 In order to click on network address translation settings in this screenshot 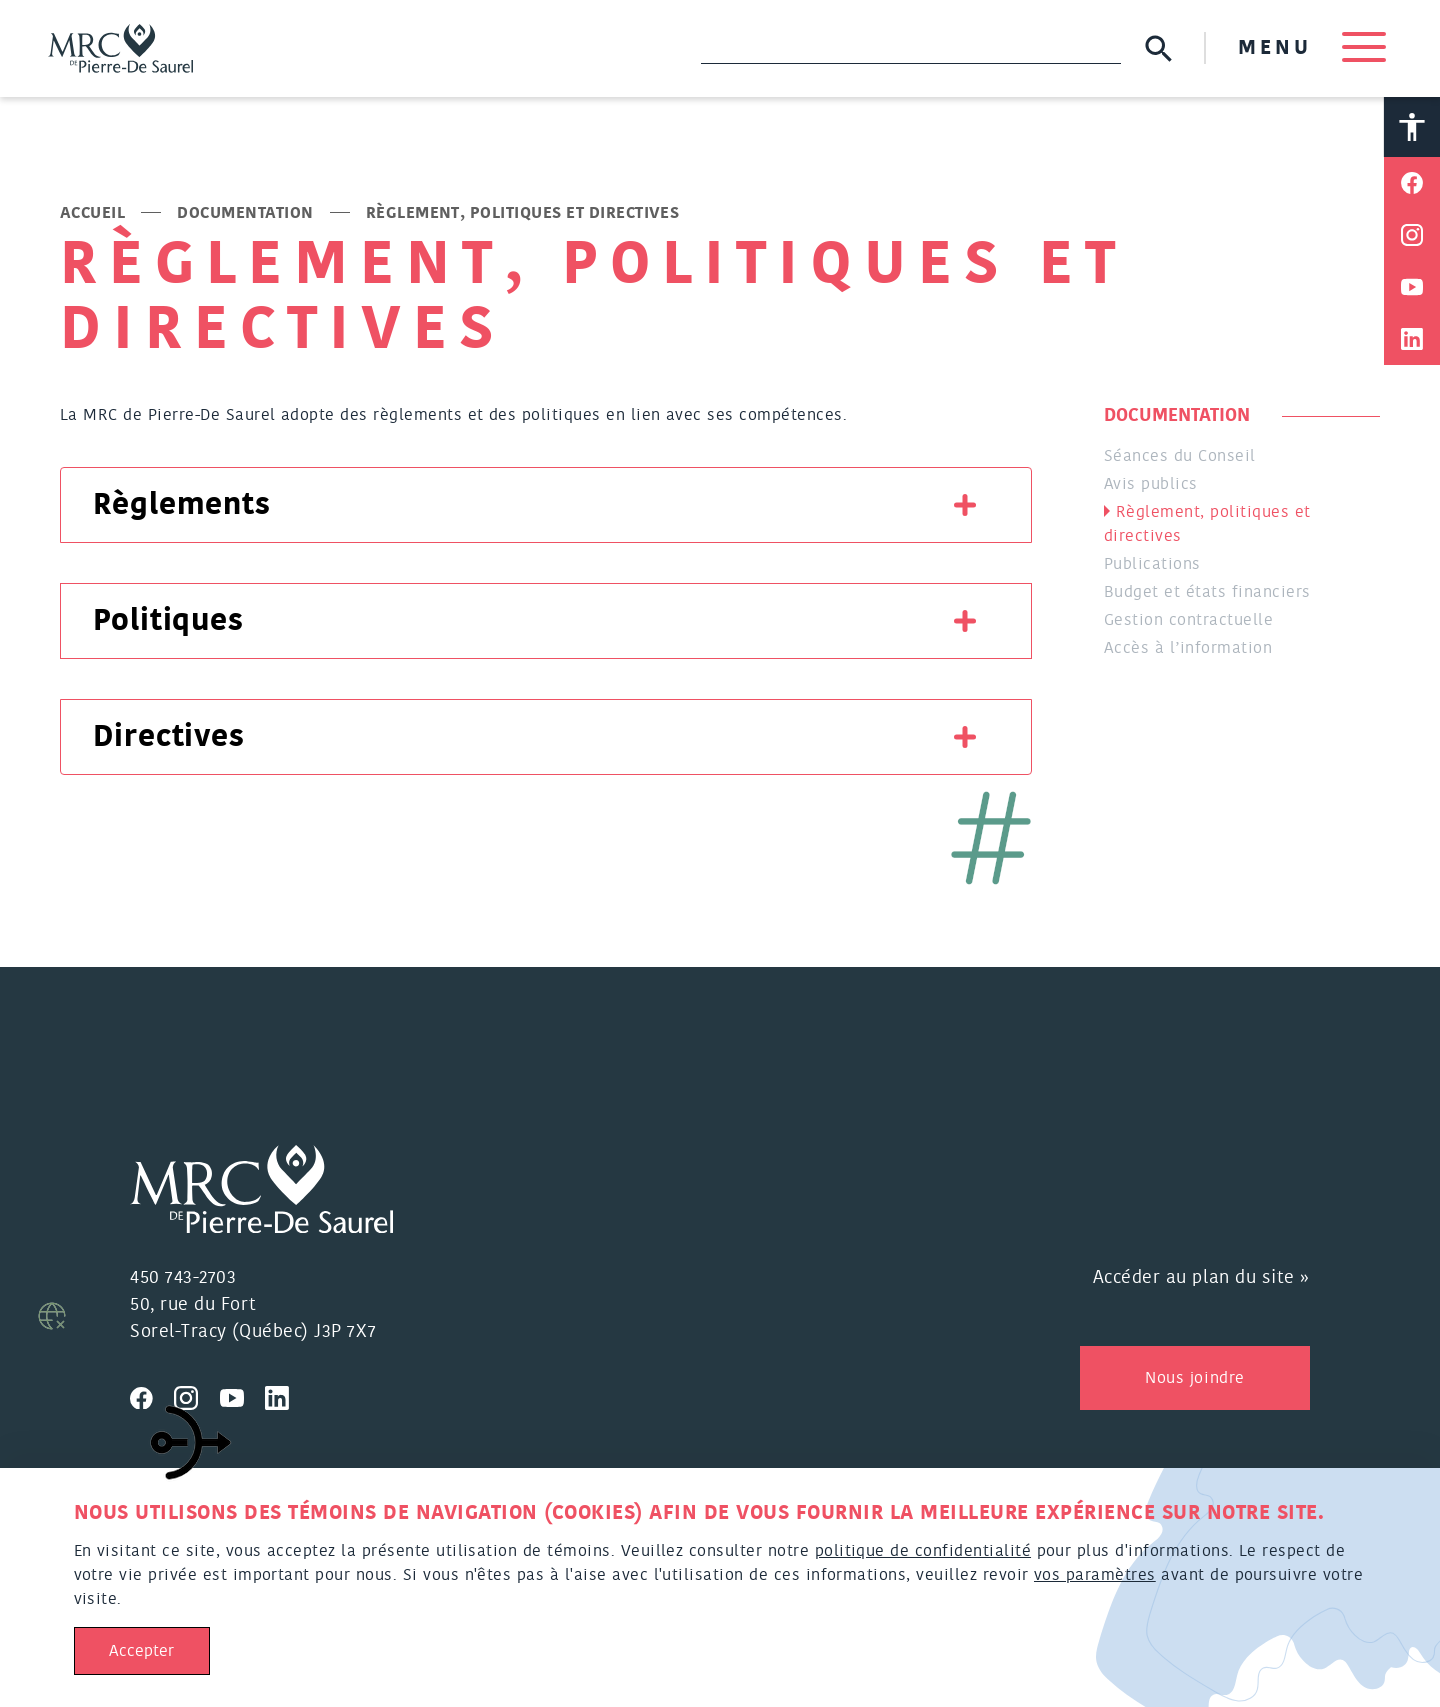, I will do `click(191, 1442)`.